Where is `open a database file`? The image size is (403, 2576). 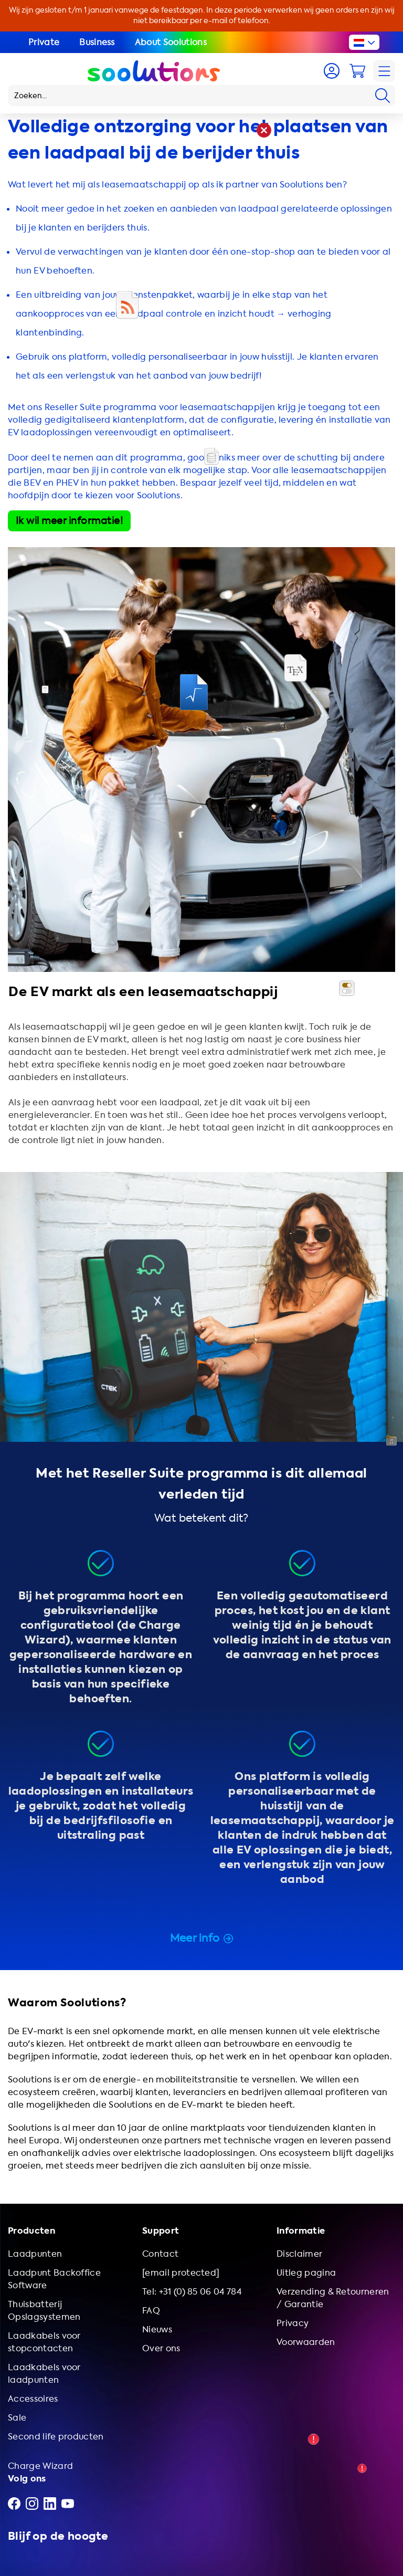
open a database file is located at coordinates (211, 456).